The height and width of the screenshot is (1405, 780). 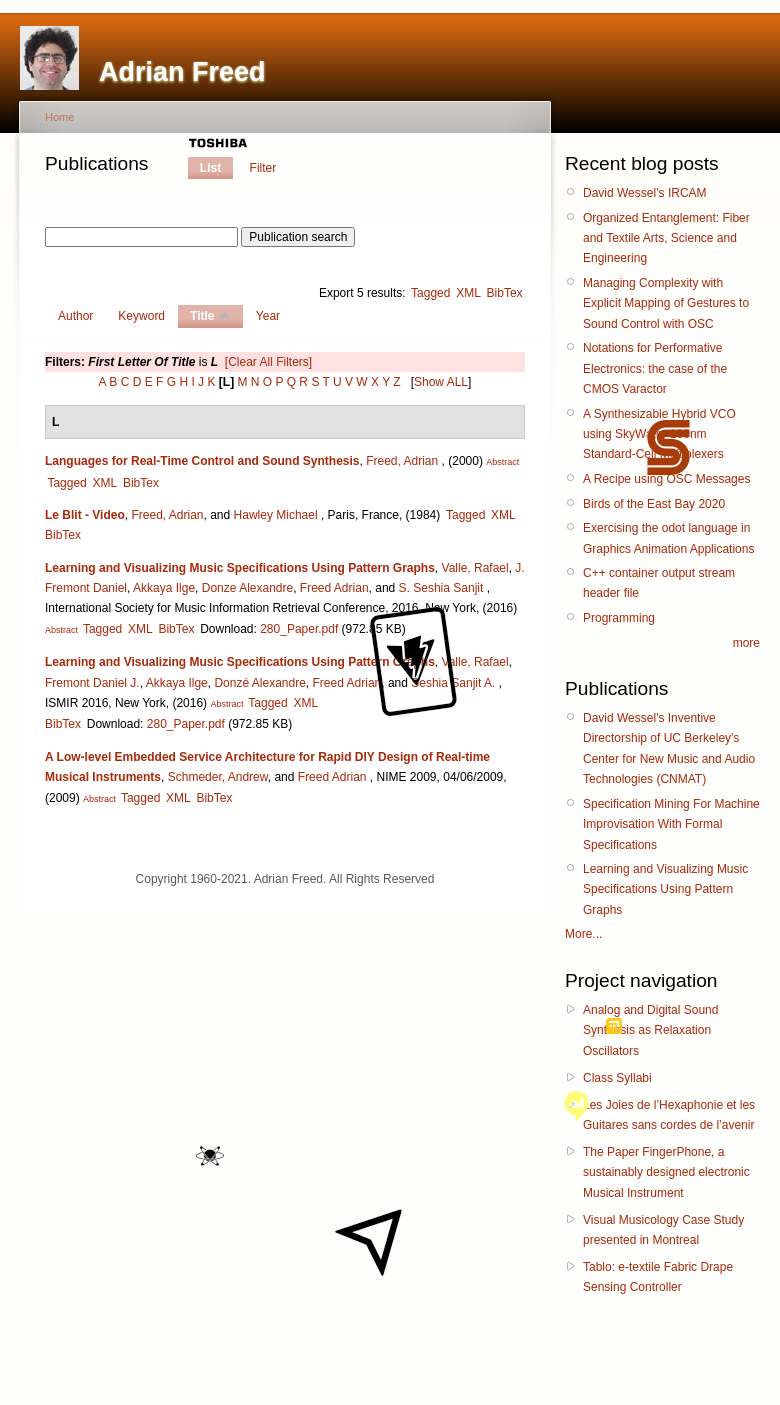 I want to click on open VitePress documentation site, so click(x=413, y=661).